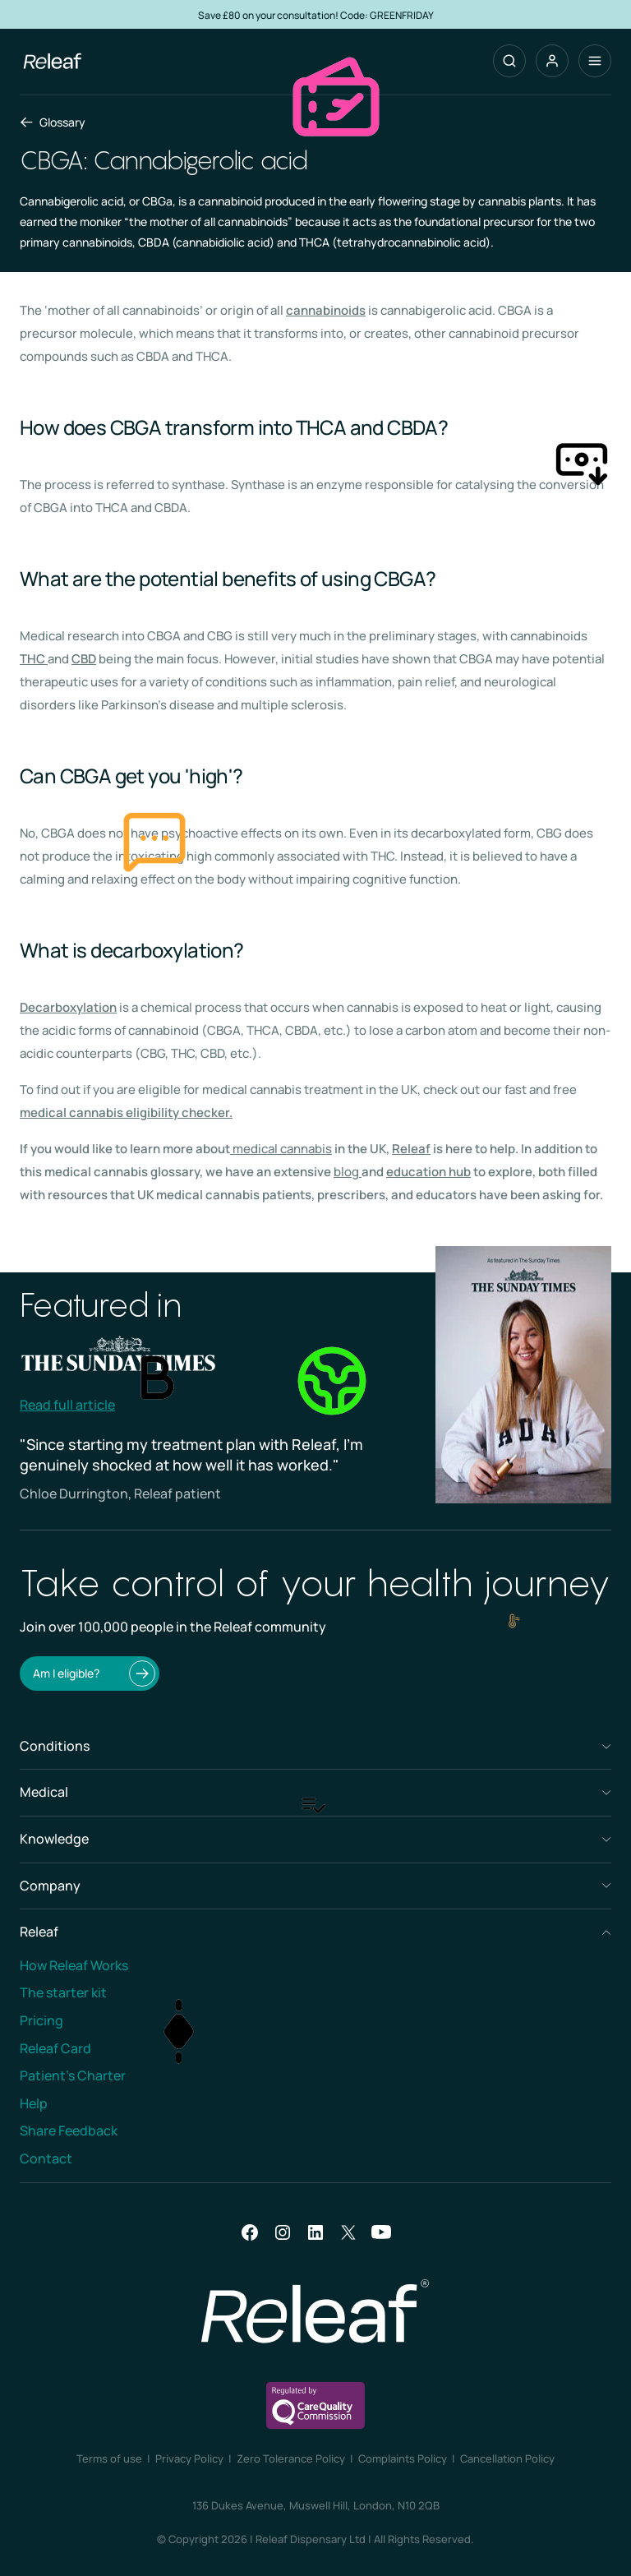 This screenshot has width=631, height=2576. Describe the element at coordinates (332, 1381) in the screenshot. I see `switch to global or worldwide view` at that location.